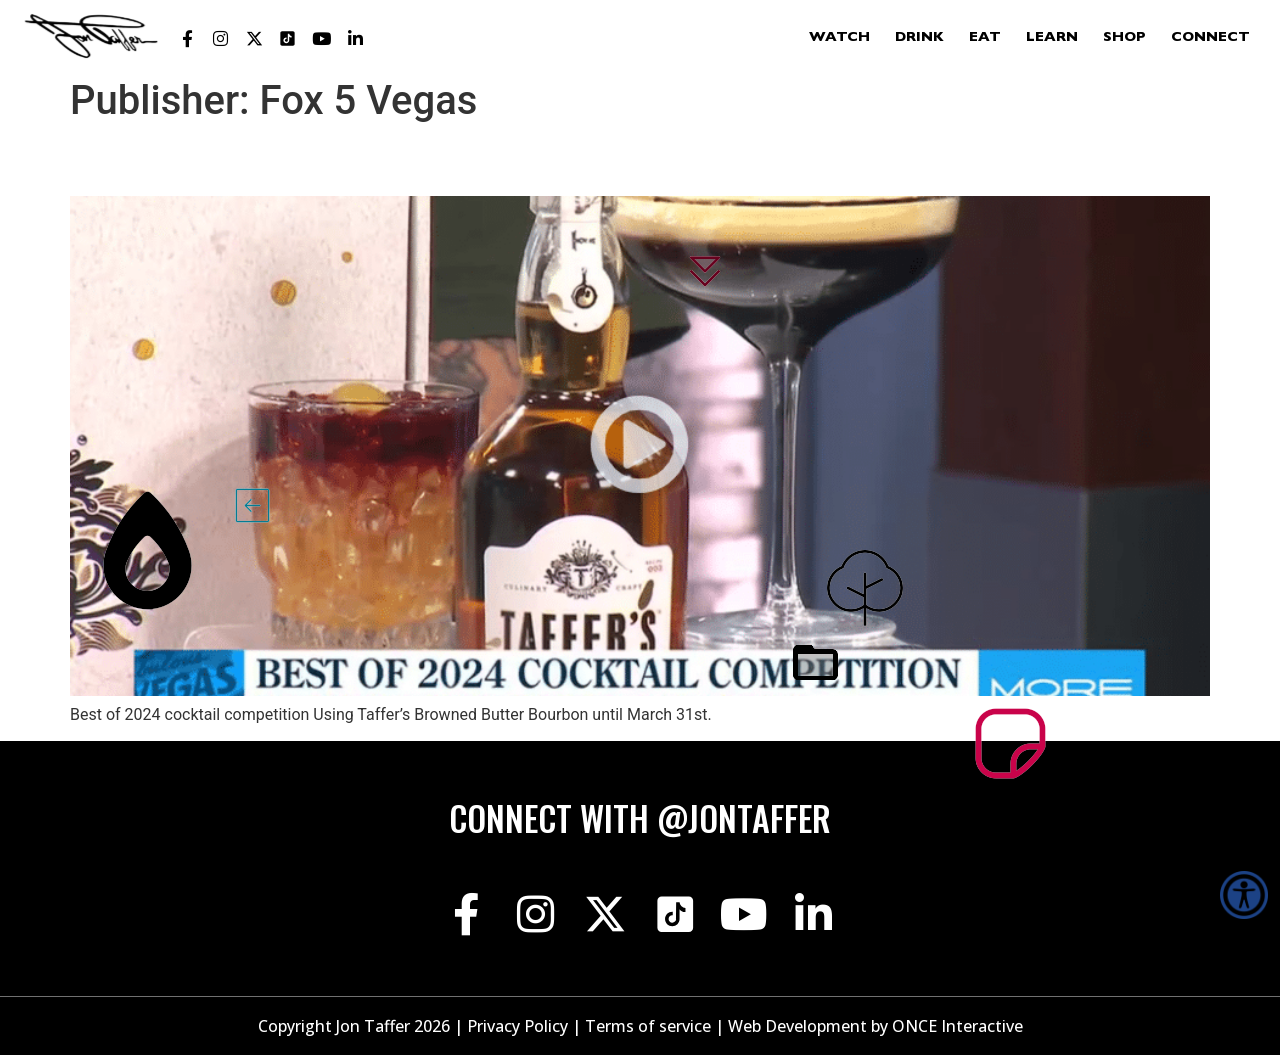 Image resolution: width=1280 pixels, height=1059 pixels. What do you see at coordinates (252, 505) in the screenshot?
I see `go back to previous screen` at bounding box center [252, 505].